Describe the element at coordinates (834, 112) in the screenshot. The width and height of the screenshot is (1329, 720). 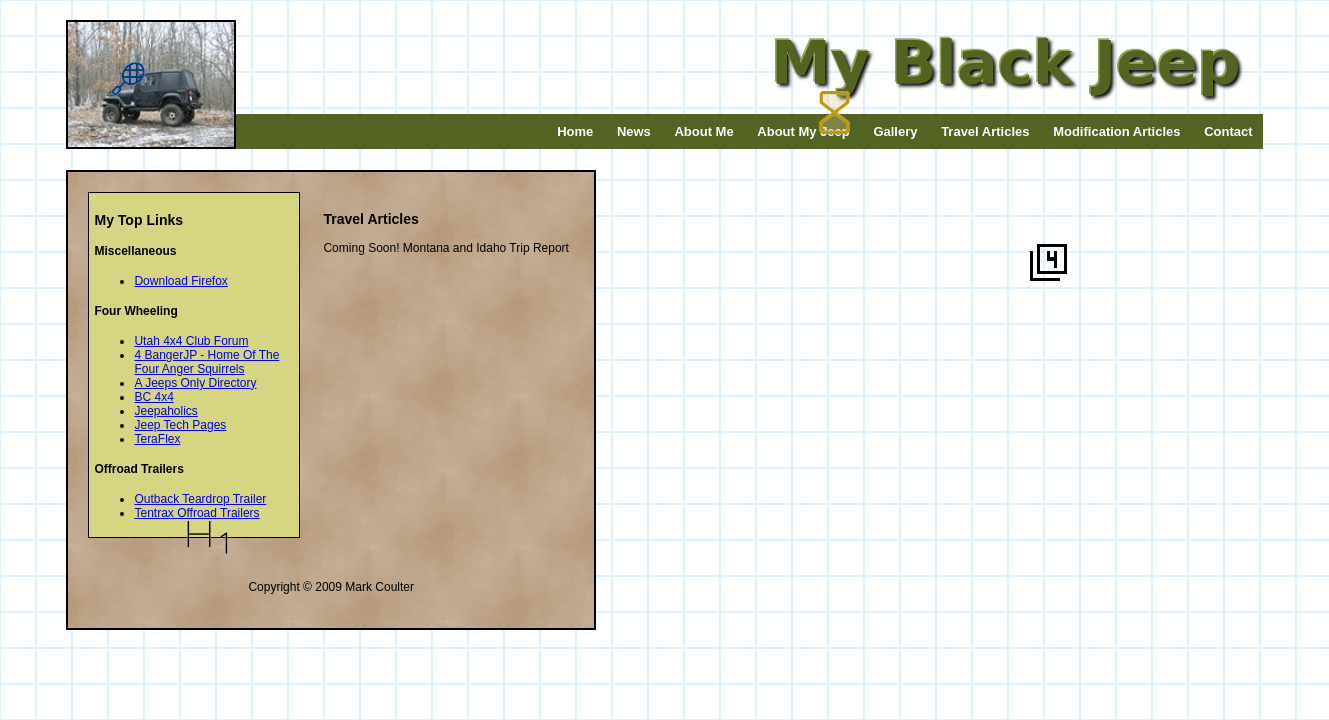
I see `indicates a loading or processing state` at that location.